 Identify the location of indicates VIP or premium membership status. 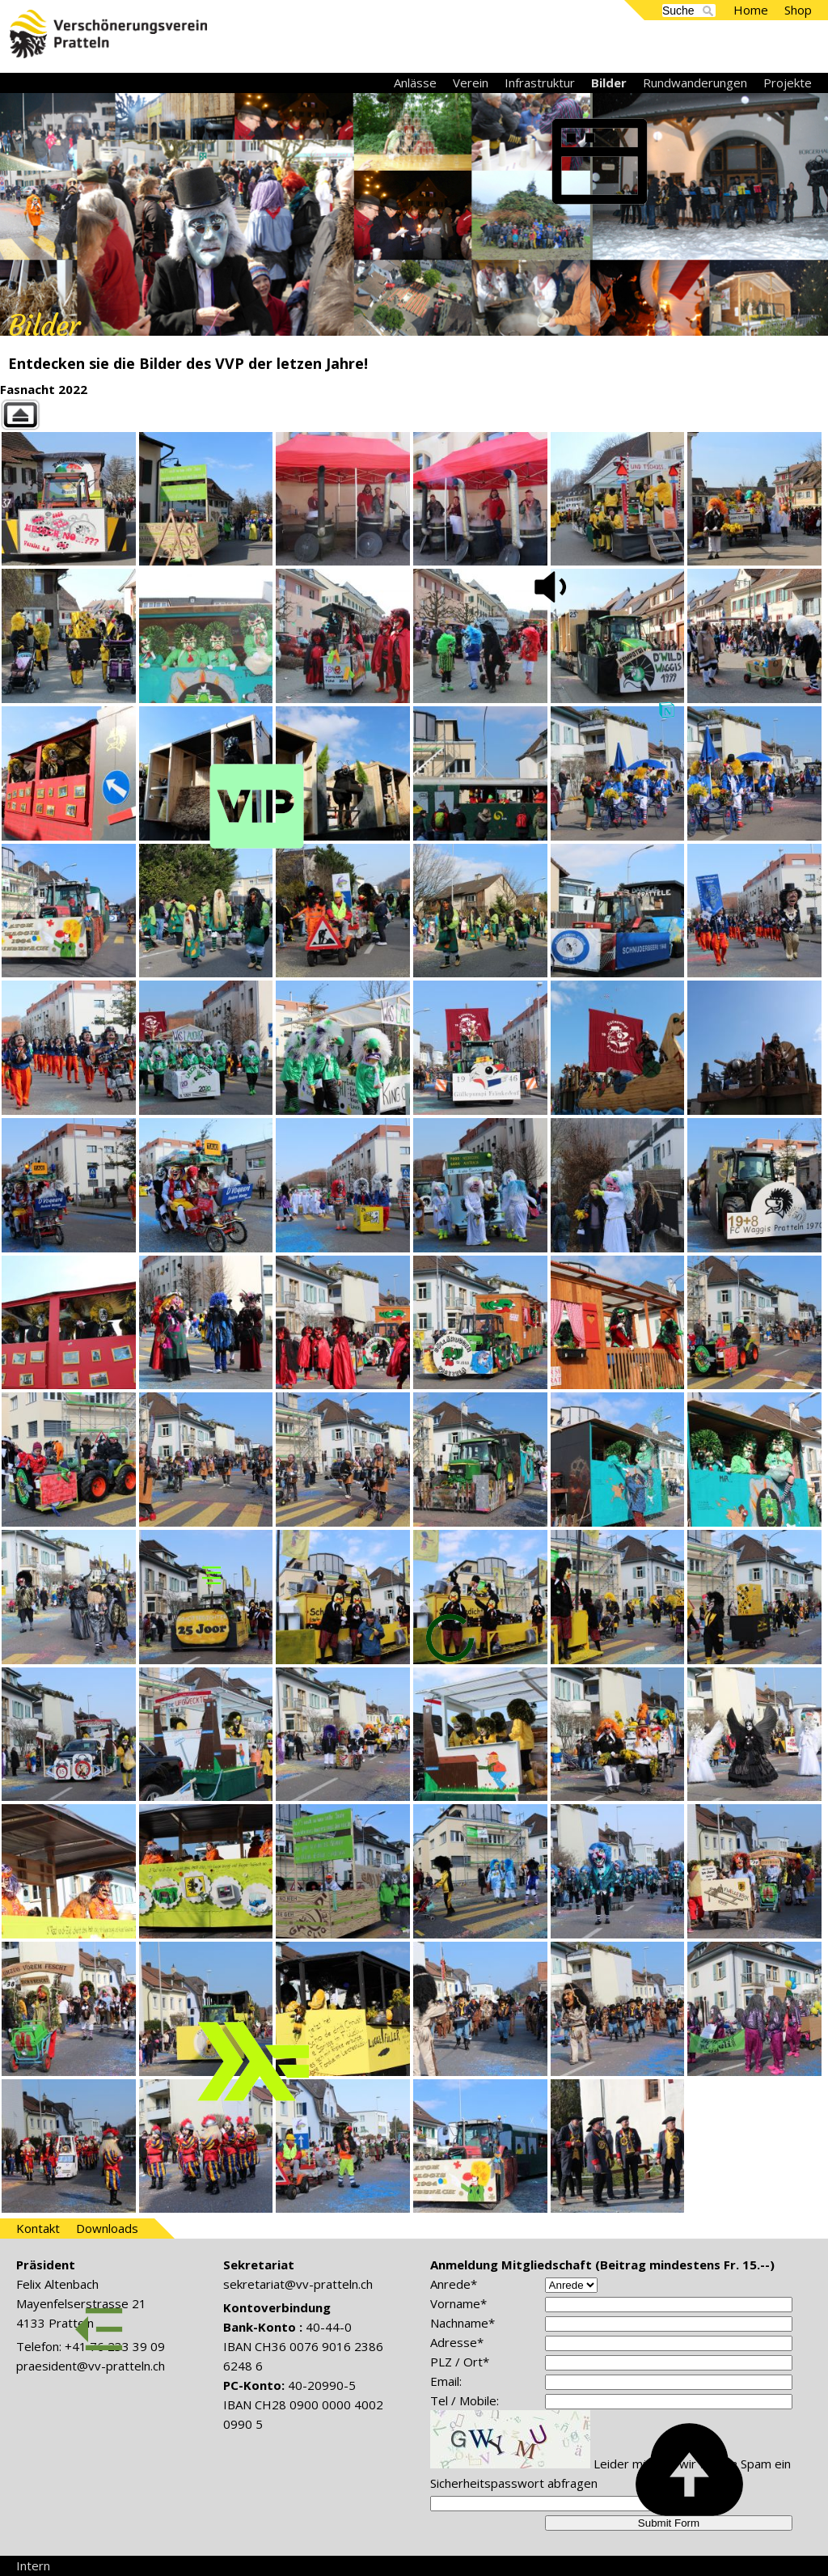
(256, 806).